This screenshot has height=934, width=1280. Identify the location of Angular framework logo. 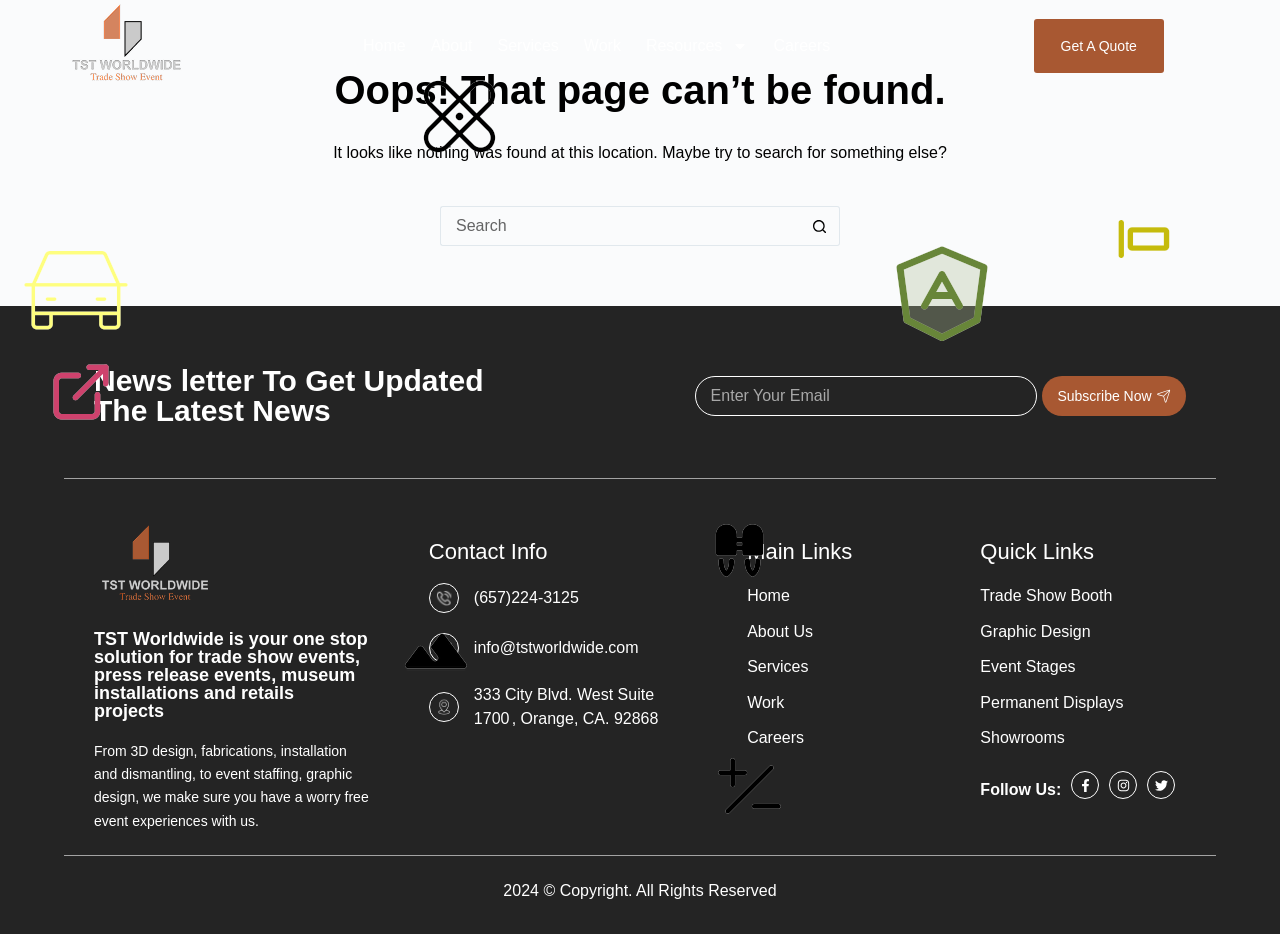
(942, 292).